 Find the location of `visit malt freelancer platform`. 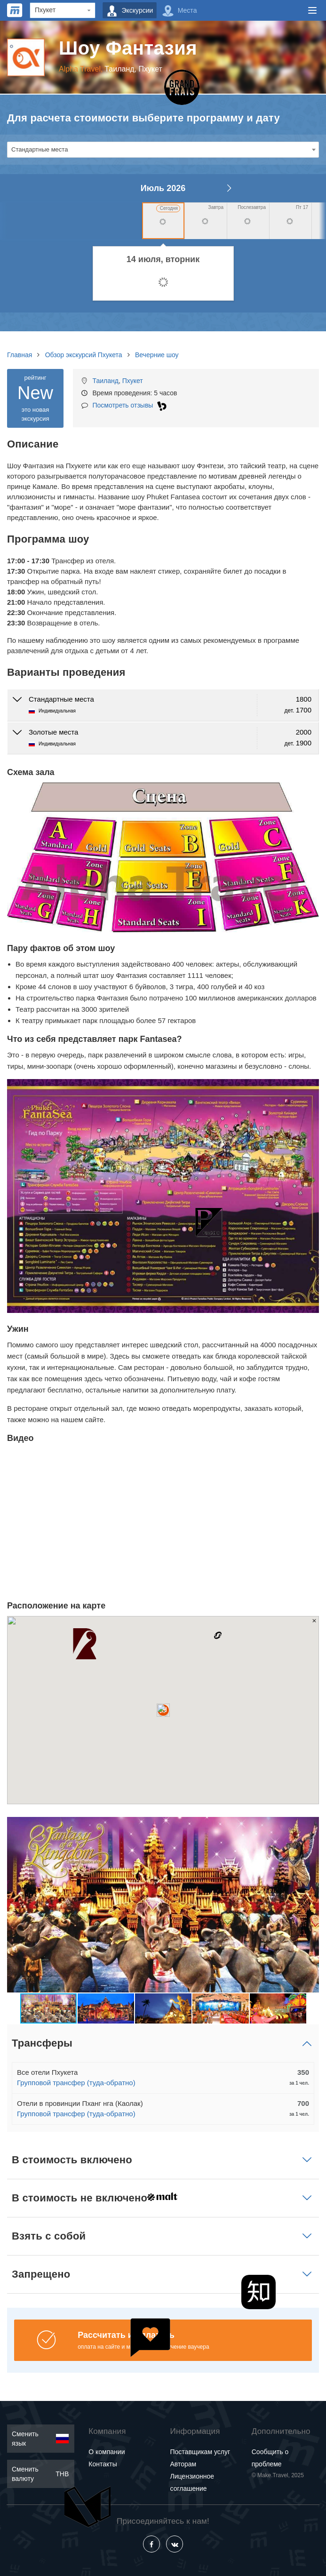

visit malt freelancer platform is located at coordinates (162, 2197).